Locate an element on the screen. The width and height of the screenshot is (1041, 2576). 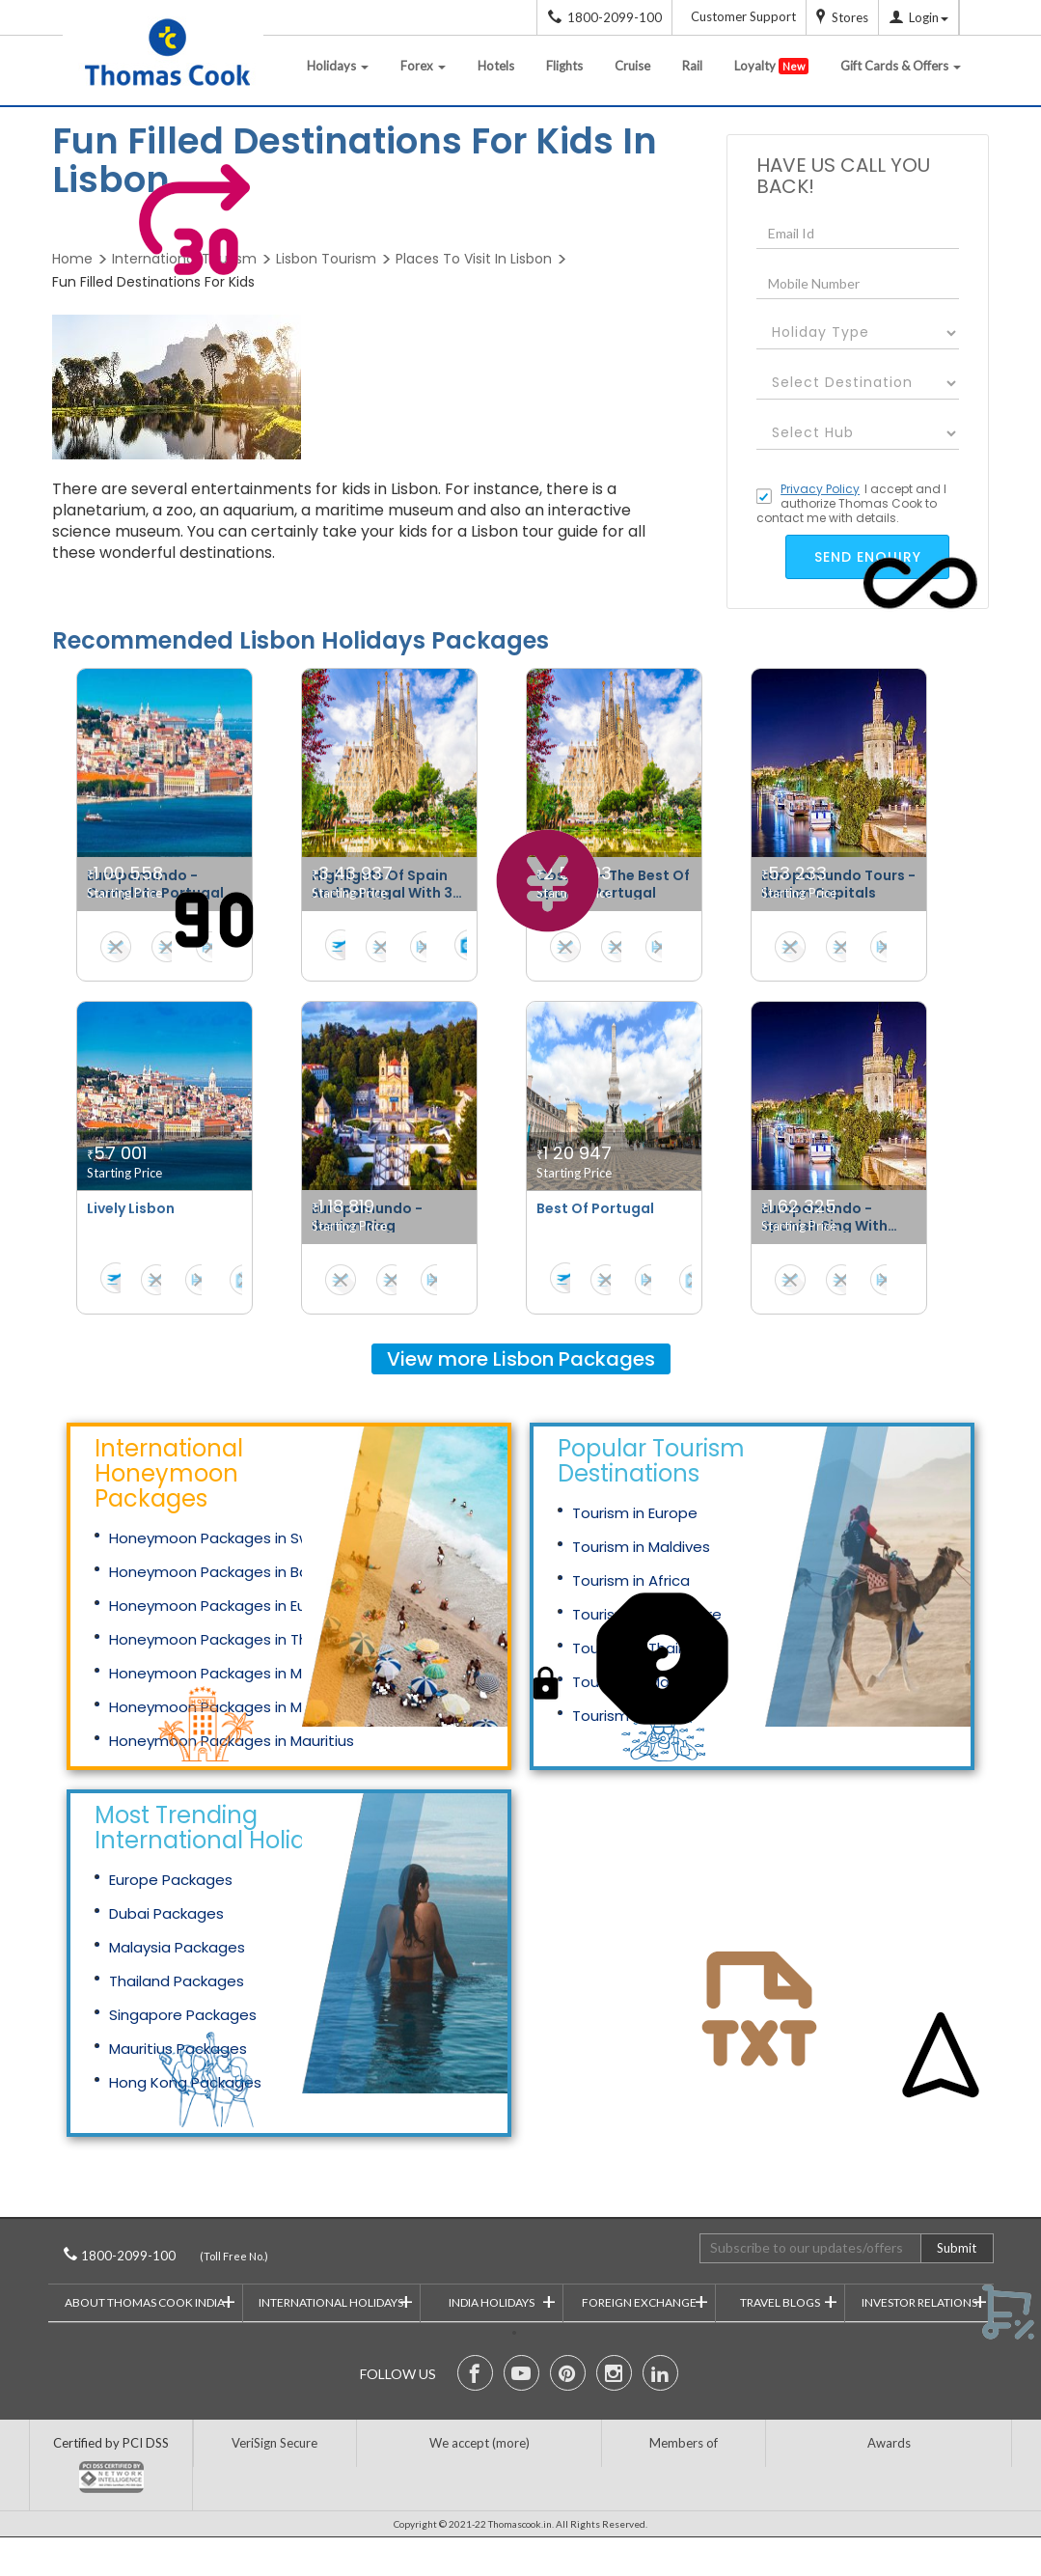
navigate to current direction is located at coordinates (941, 2055).